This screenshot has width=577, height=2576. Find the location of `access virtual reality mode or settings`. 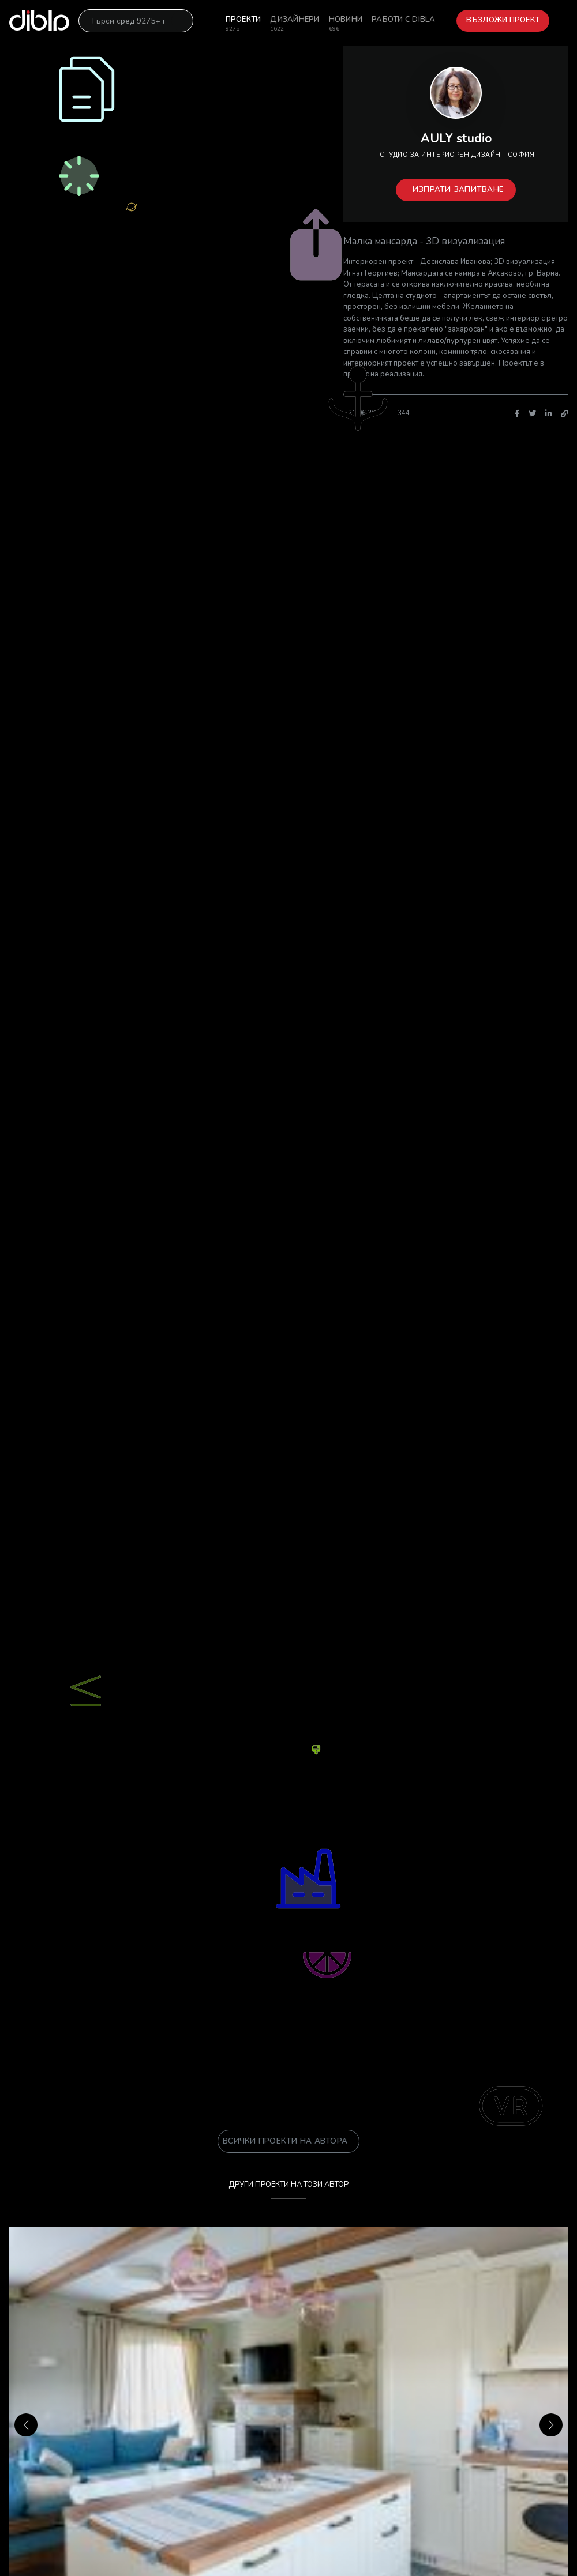

access virtual reality mode or settings is located at coordinates (511, 2106).